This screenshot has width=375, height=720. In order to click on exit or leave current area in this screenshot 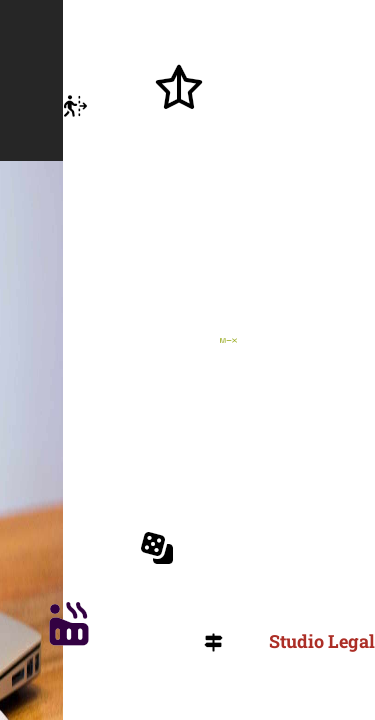, I will do `click(76, 106)`.